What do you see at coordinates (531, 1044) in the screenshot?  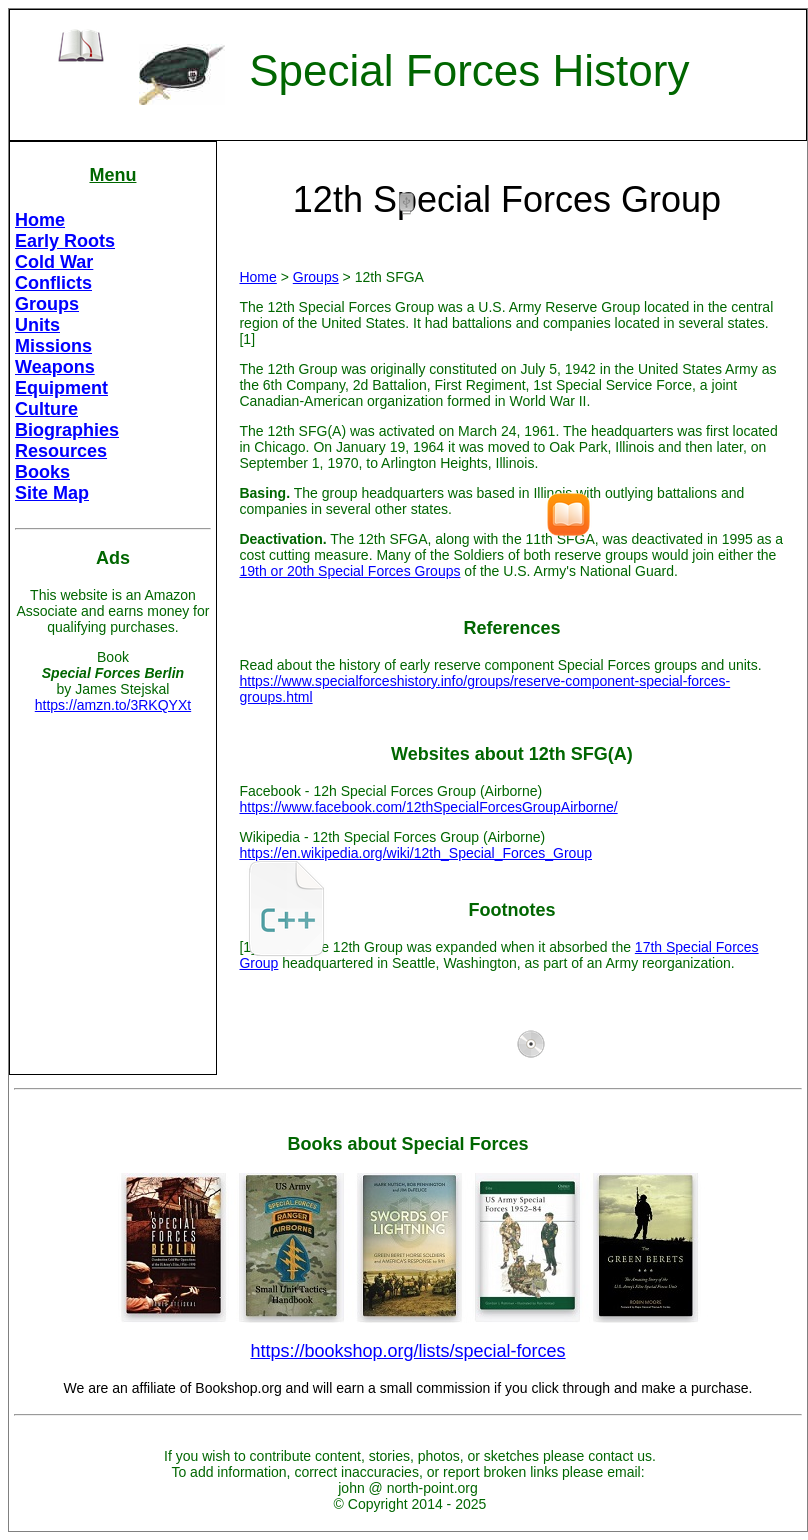 I see `indicates a rewritable CD-RW disc` at bounding box center [531, 1044].